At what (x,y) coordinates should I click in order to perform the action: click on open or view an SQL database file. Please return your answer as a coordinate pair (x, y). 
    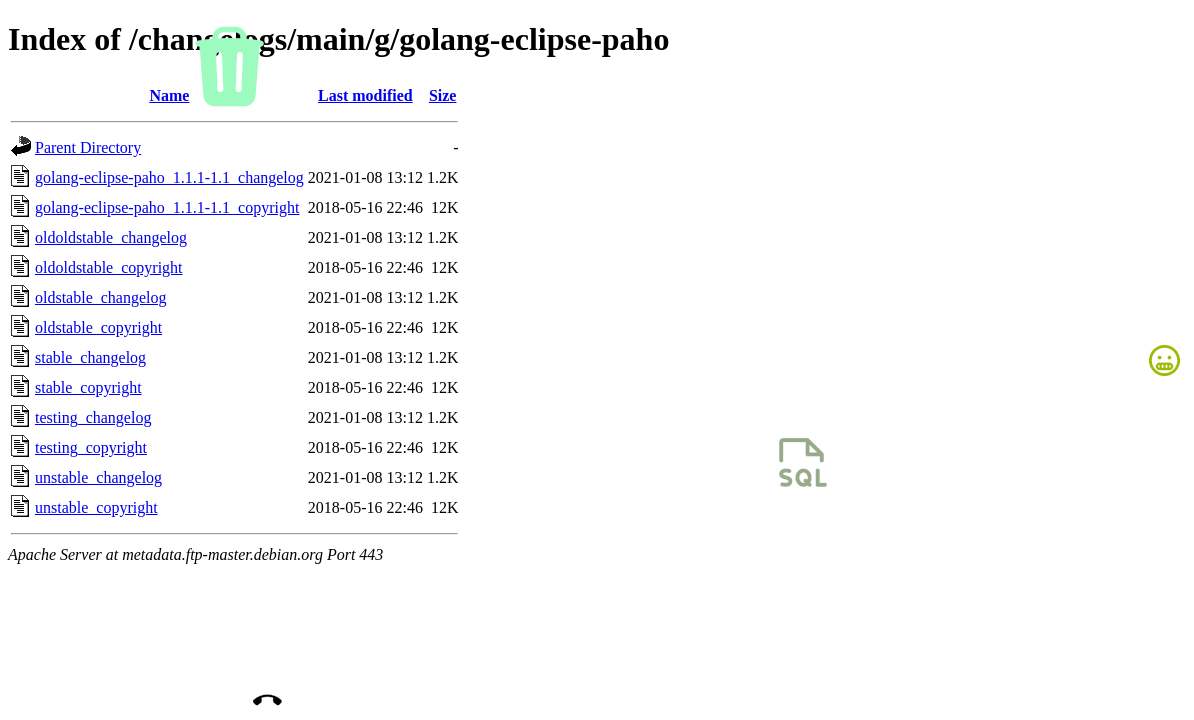
    Looking at the image, I should click on (801, 464).